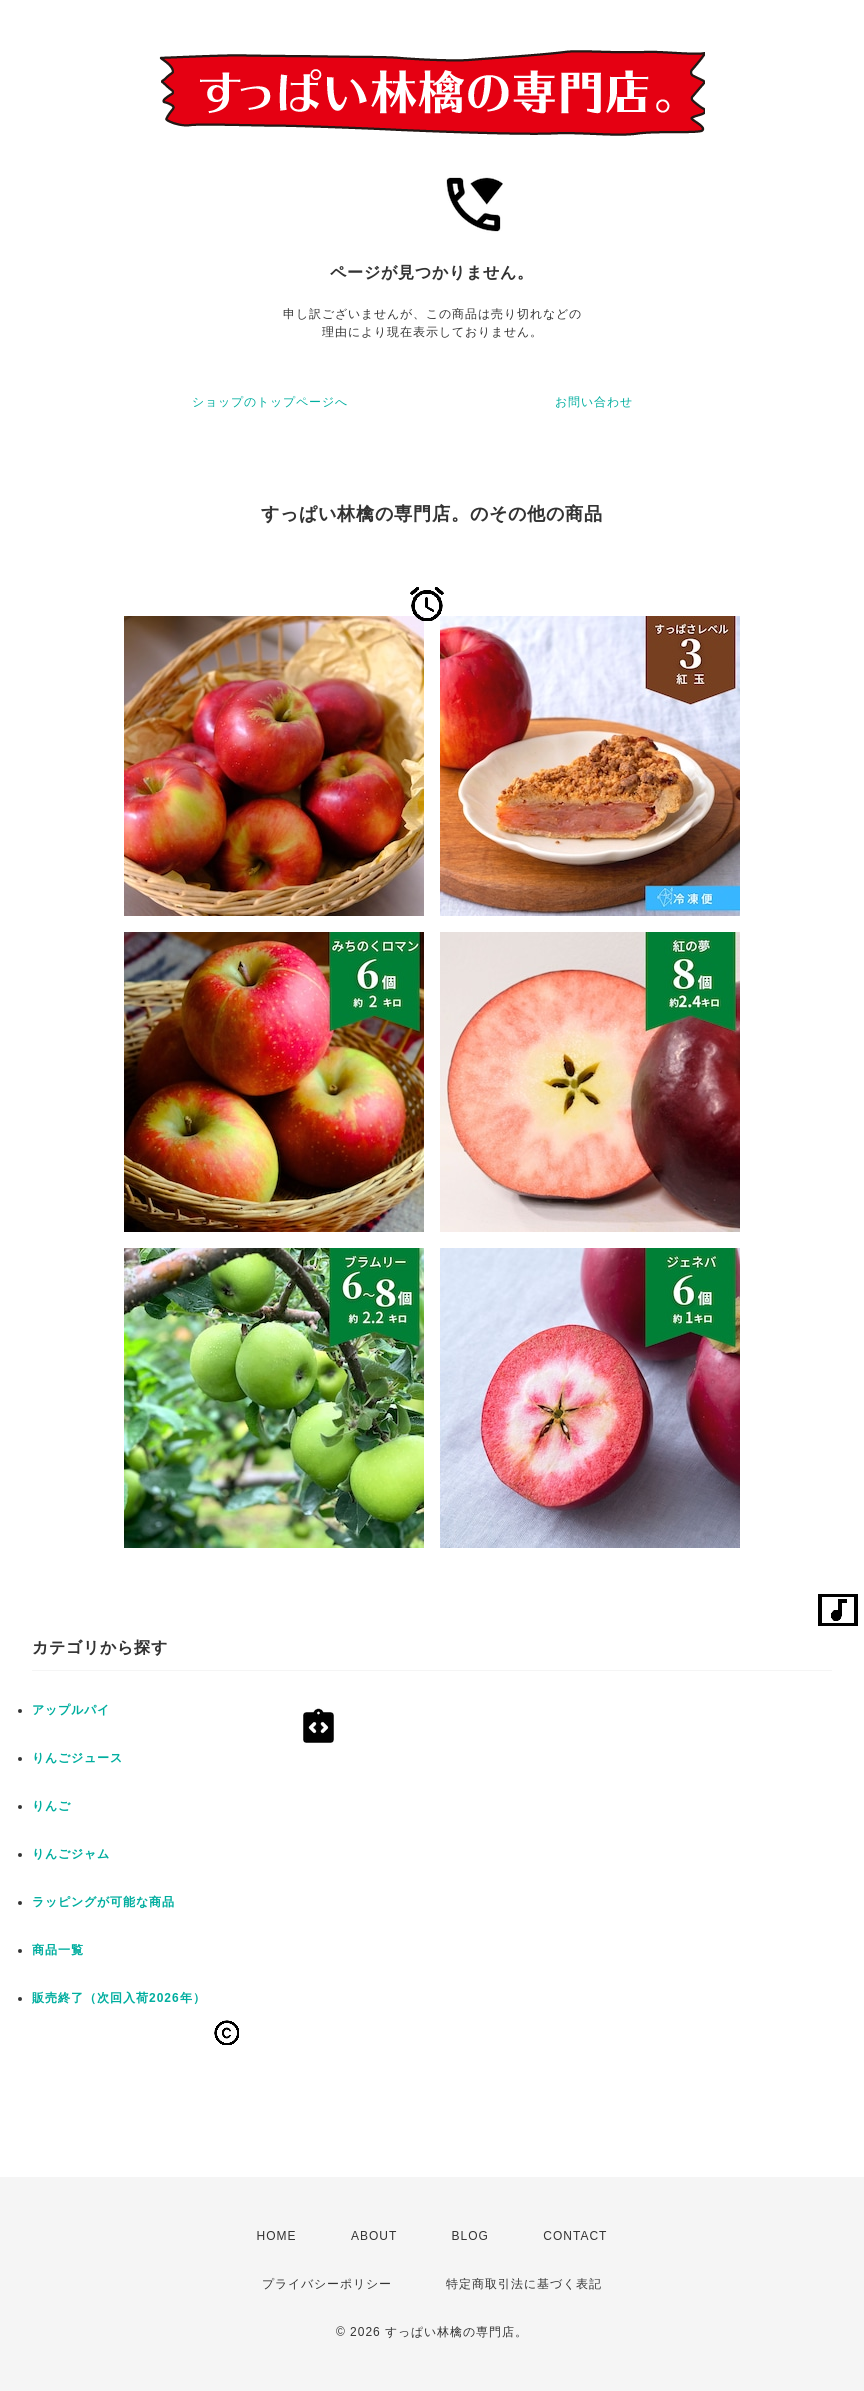  What do you see at coordinates (318, 1727) in the screenshot?
I see `view integration code or instructions` at bounding box center [318, 1727].